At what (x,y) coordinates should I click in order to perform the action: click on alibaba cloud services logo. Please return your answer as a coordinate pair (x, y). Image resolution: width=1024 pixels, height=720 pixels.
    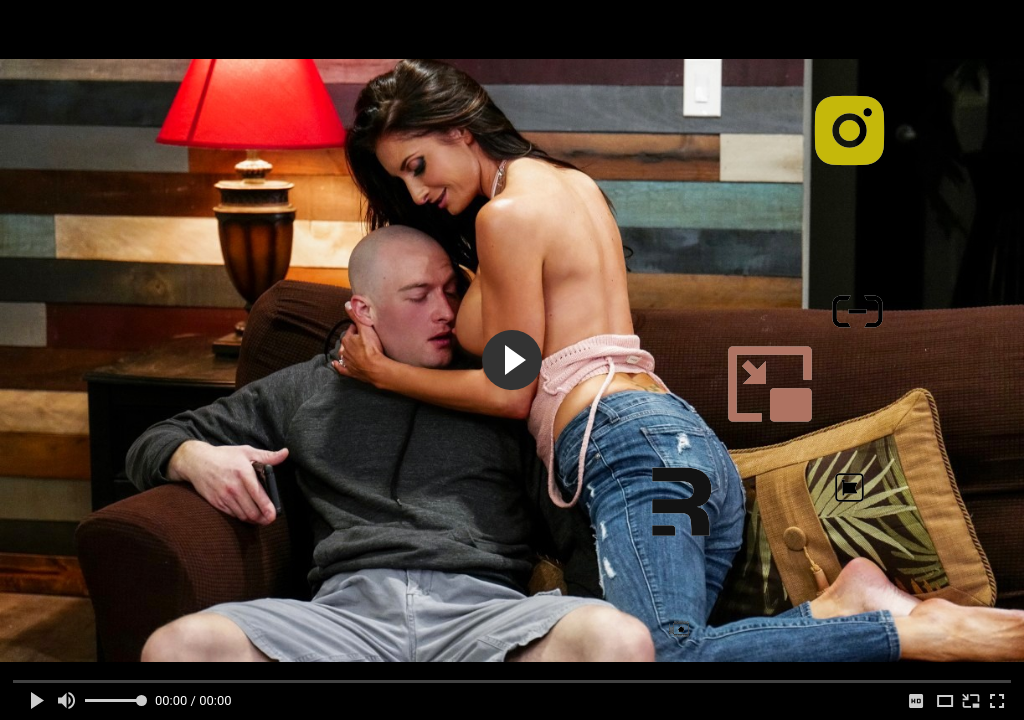
    Looking at the image, I should click on (857, 311).